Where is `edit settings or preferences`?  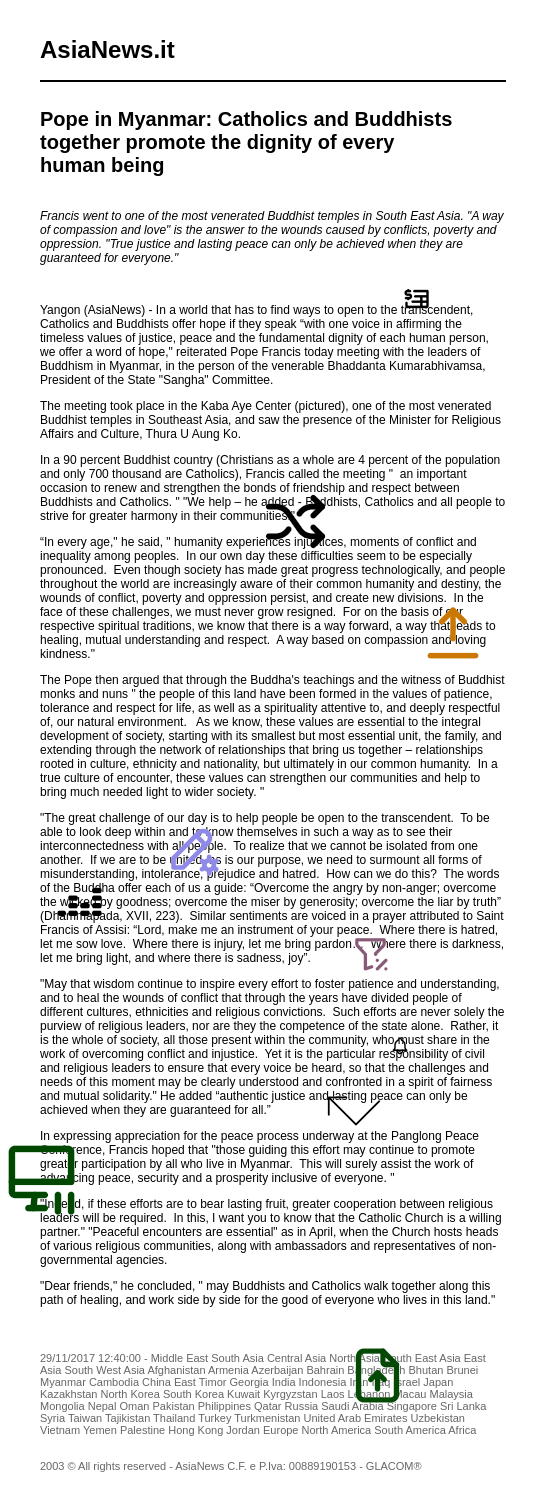 edit settings or preferences is located at coordinates (192, 848).